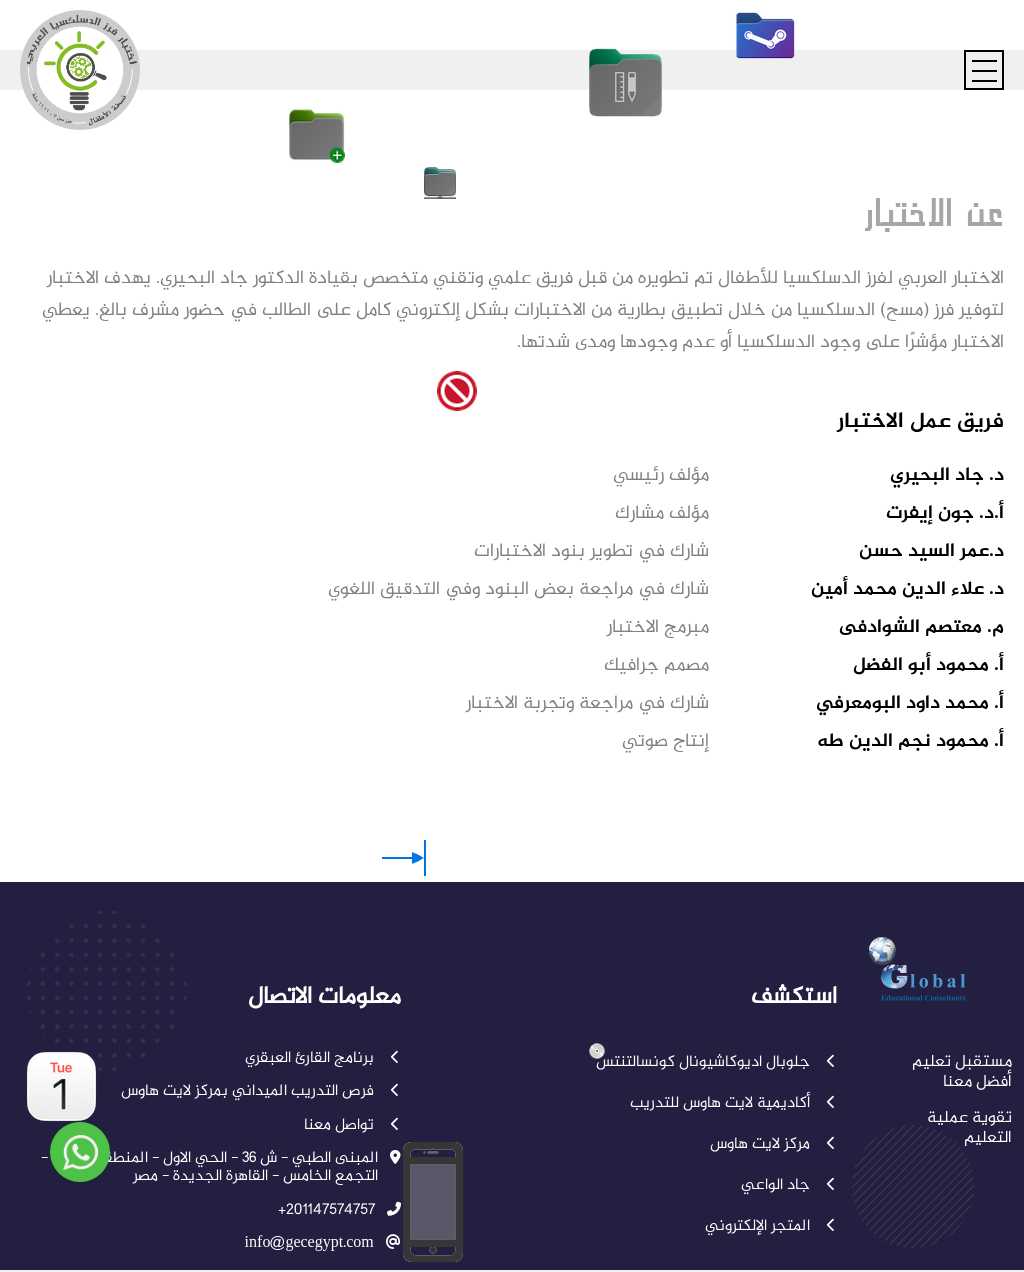  I want to click on access your templates folder, so click(625, 82).